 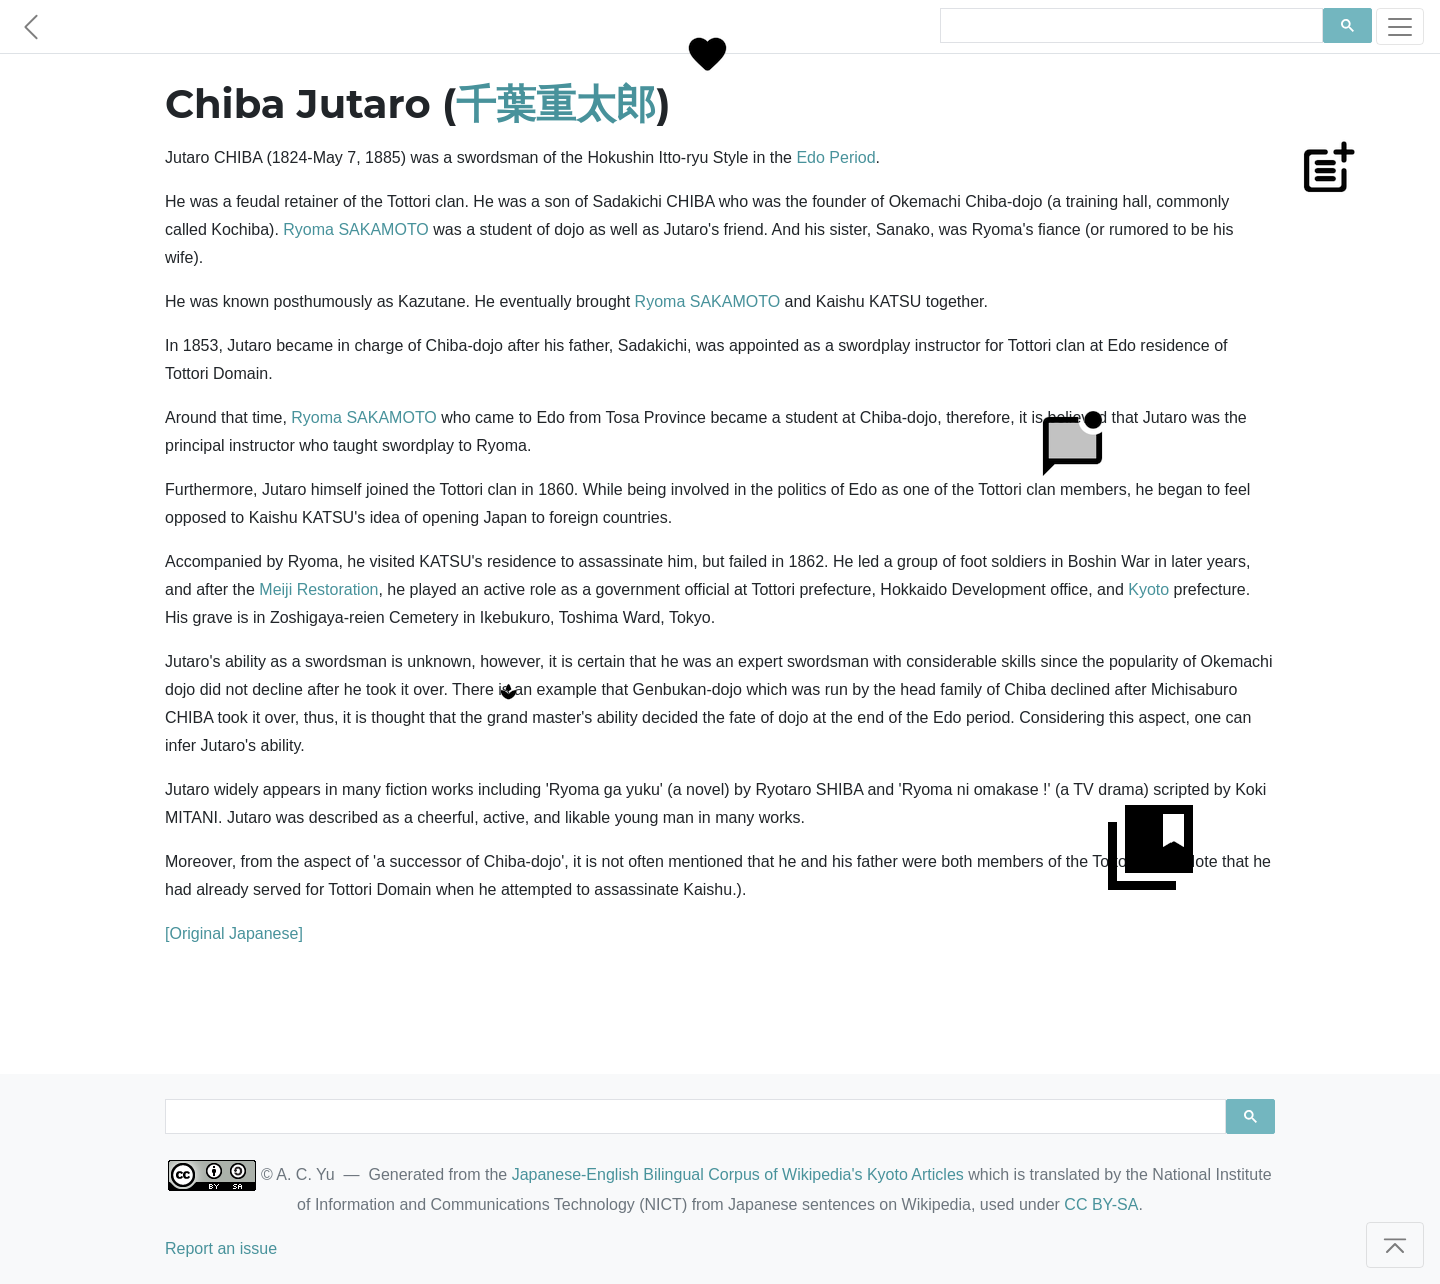 I want to click on indicates unread messages in chat, so click(x=1072, y=446).